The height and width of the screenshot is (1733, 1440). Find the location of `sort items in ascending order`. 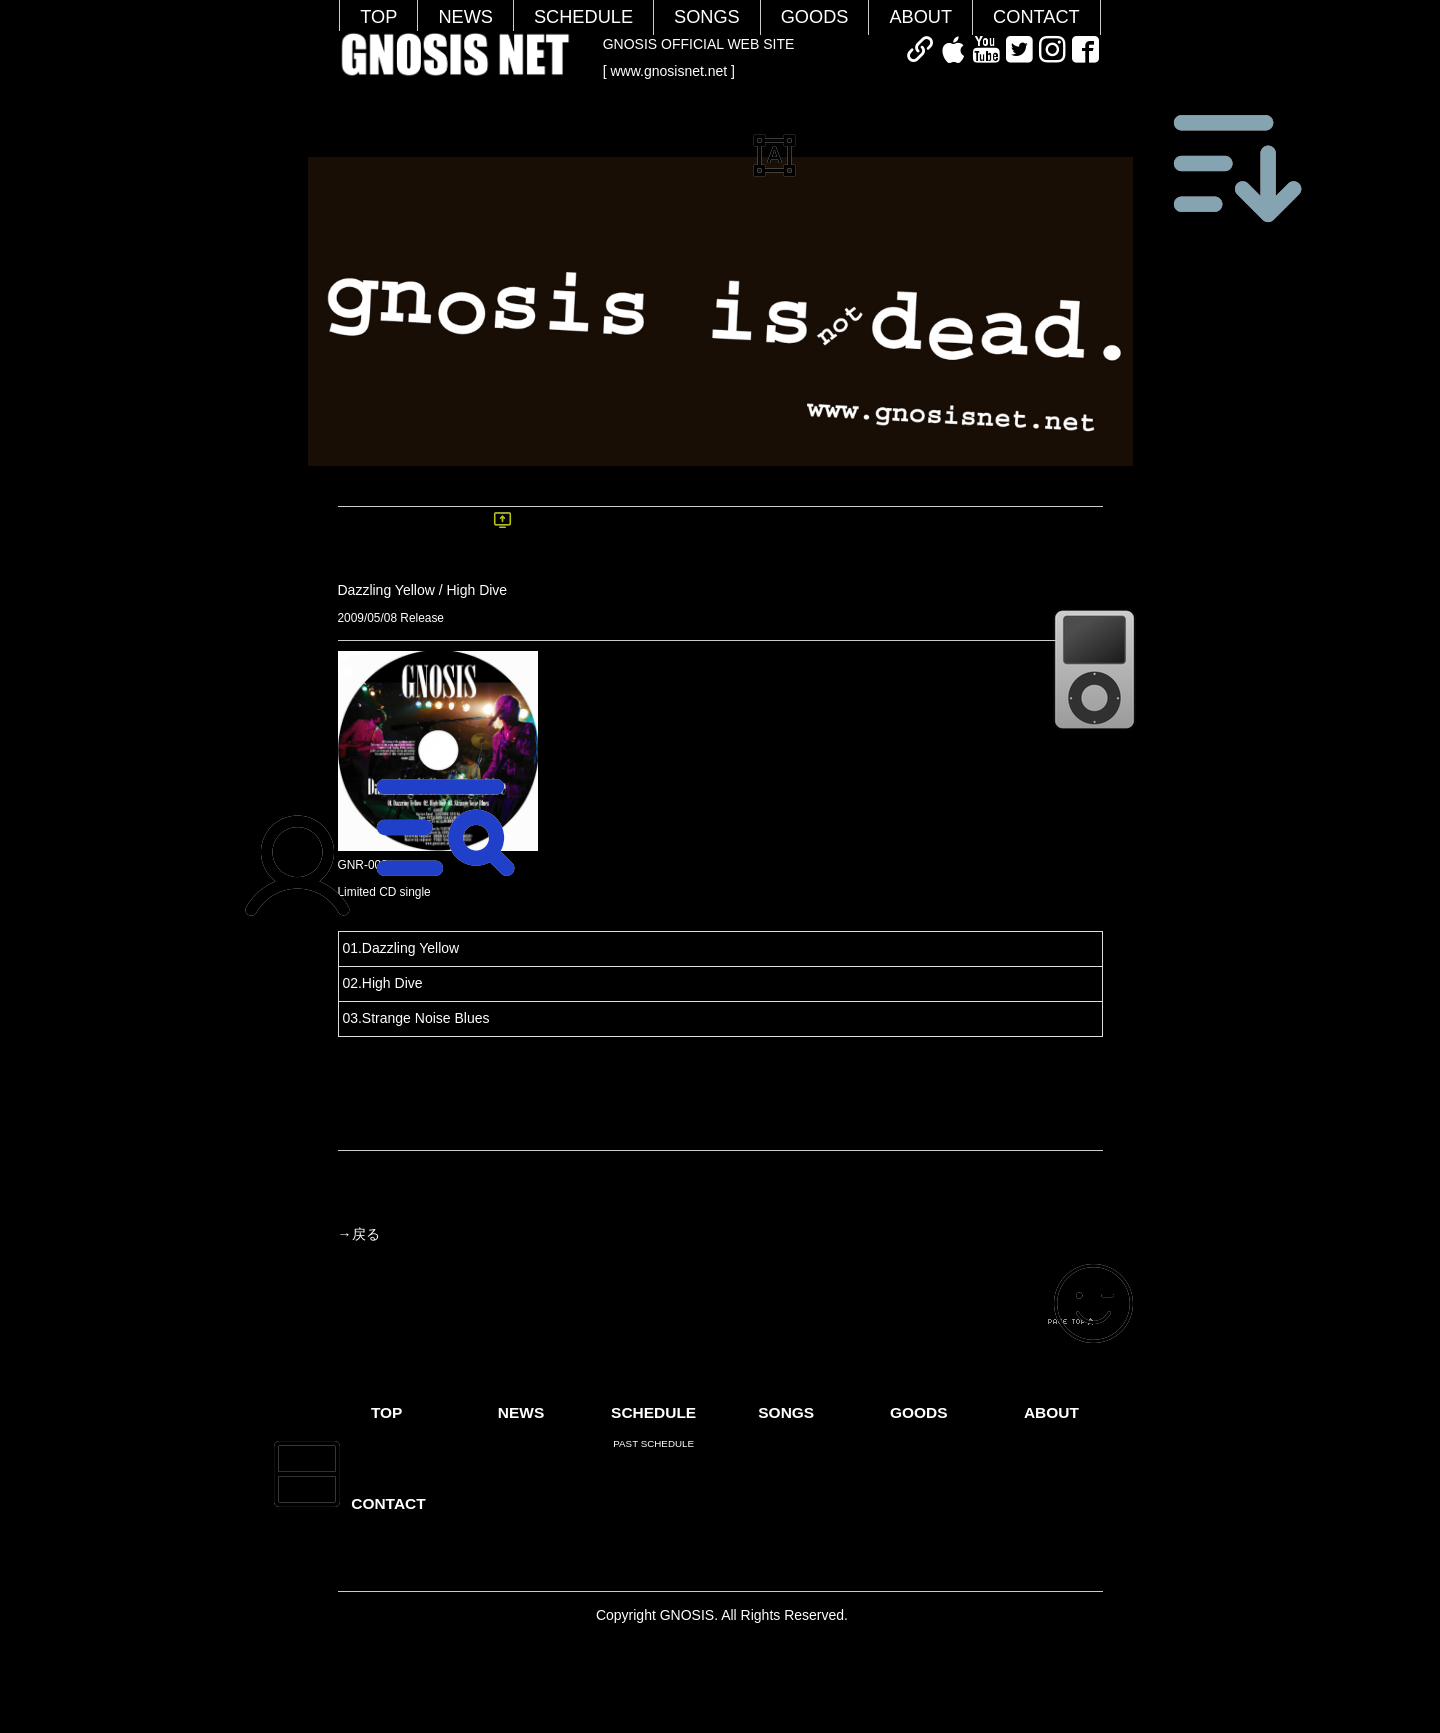

sort items in ascending order is located at coordinates (1232, 163).